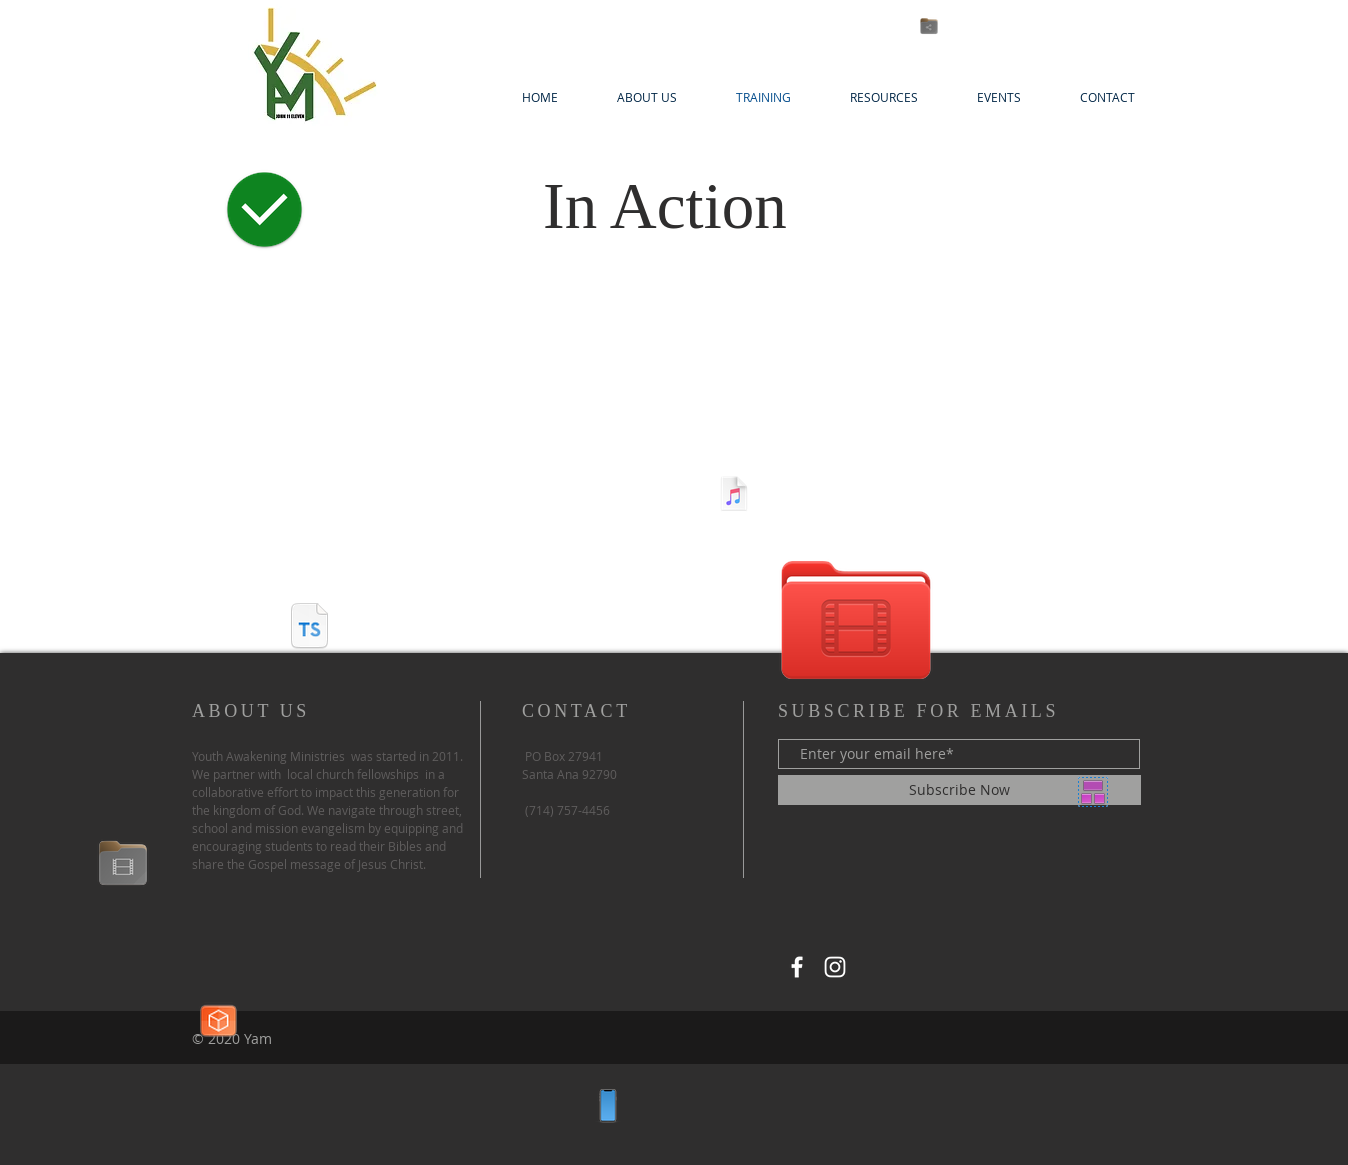 The width and height of the screenshot is (1348, 1165). Describe the element at coordinates (856, 620) in the screenshot. I see `open your videos folder` at that location.